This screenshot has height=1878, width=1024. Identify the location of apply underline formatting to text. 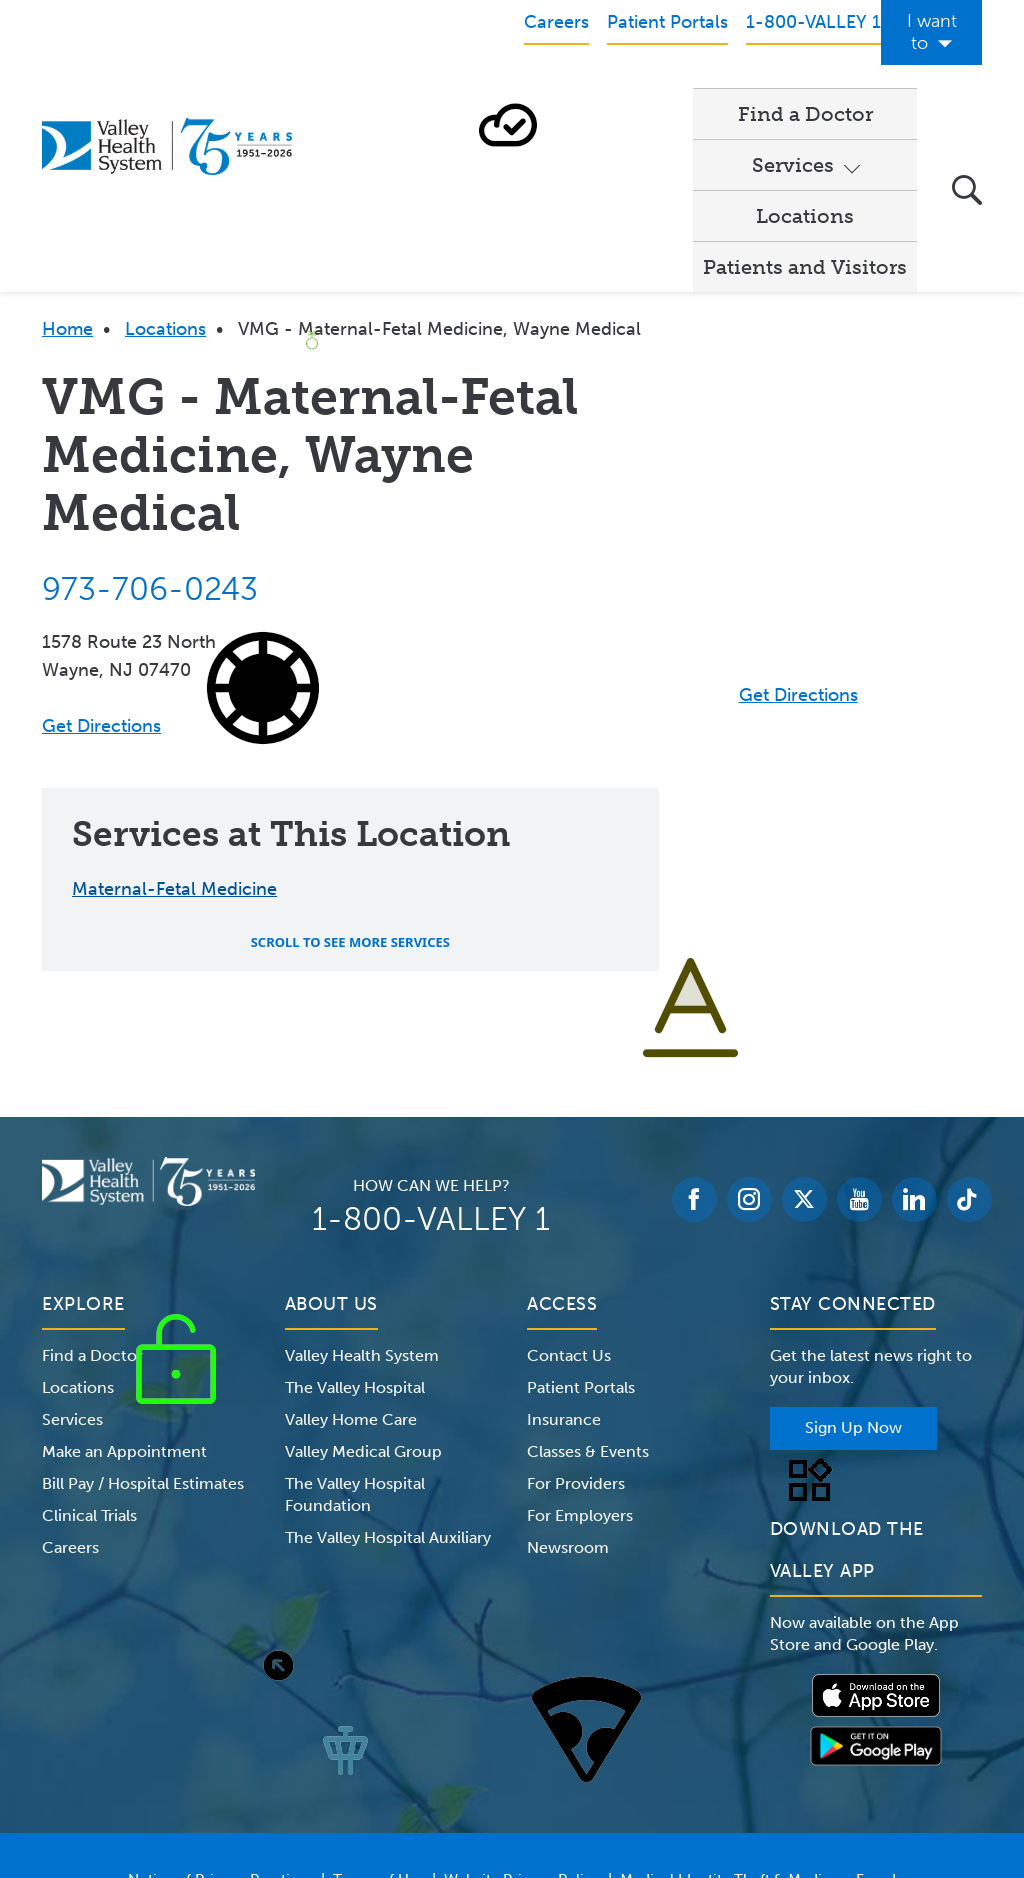
(690, 1009).